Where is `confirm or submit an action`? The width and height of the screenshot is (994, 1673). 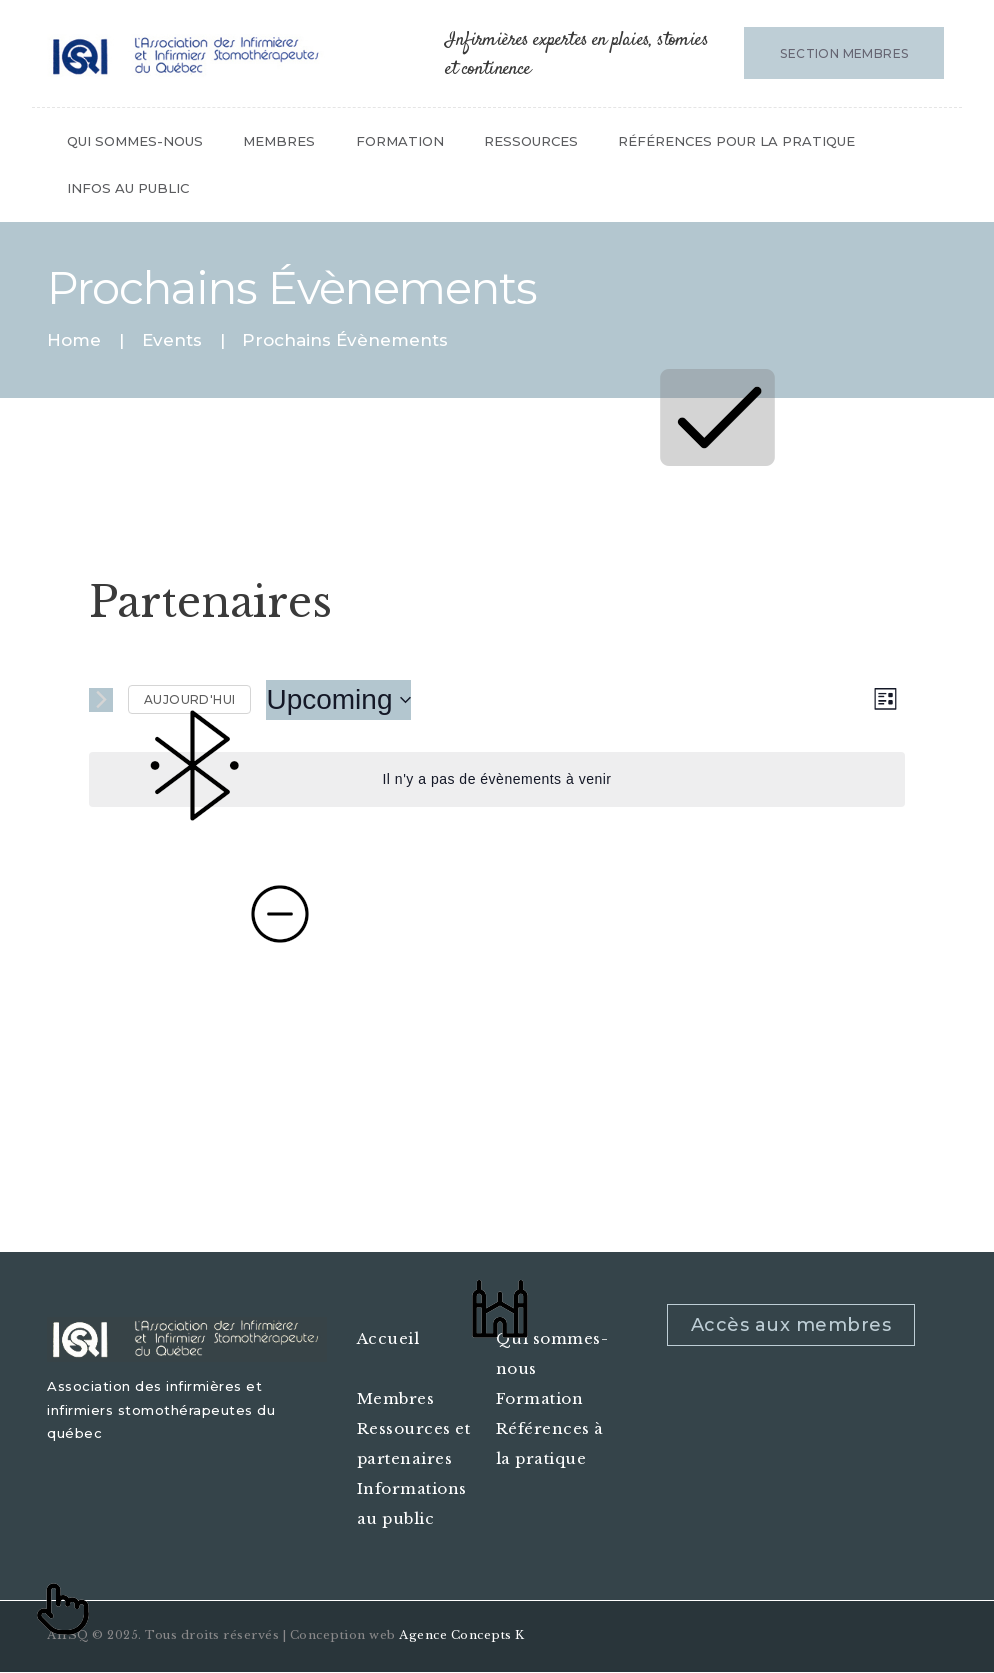
confirm or submit an action is located at coordinates (717, 417).